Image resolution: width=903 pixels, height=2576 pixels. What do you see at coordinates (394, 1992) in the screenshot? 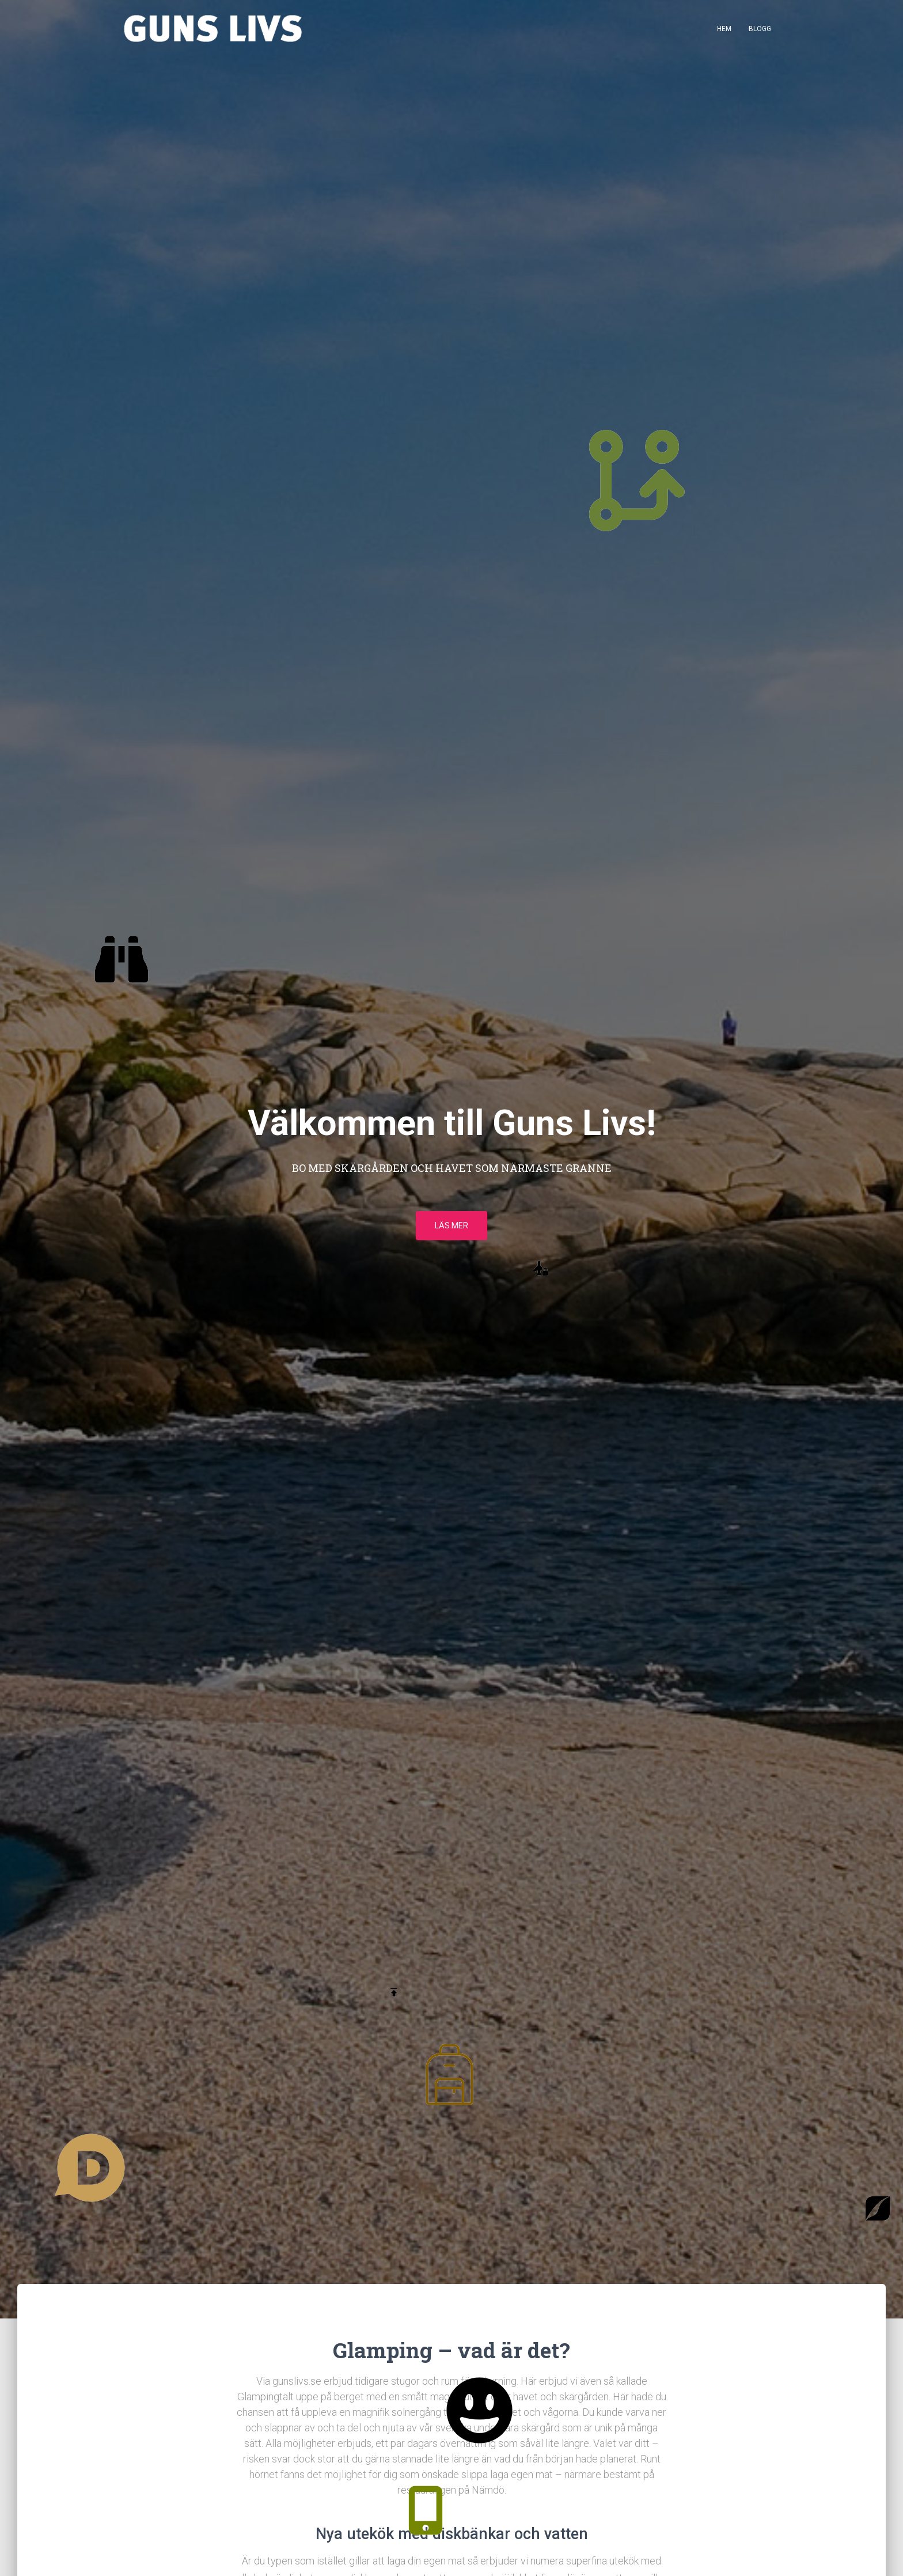
I see `publish or upload content` at bounding box center [394, 1992].